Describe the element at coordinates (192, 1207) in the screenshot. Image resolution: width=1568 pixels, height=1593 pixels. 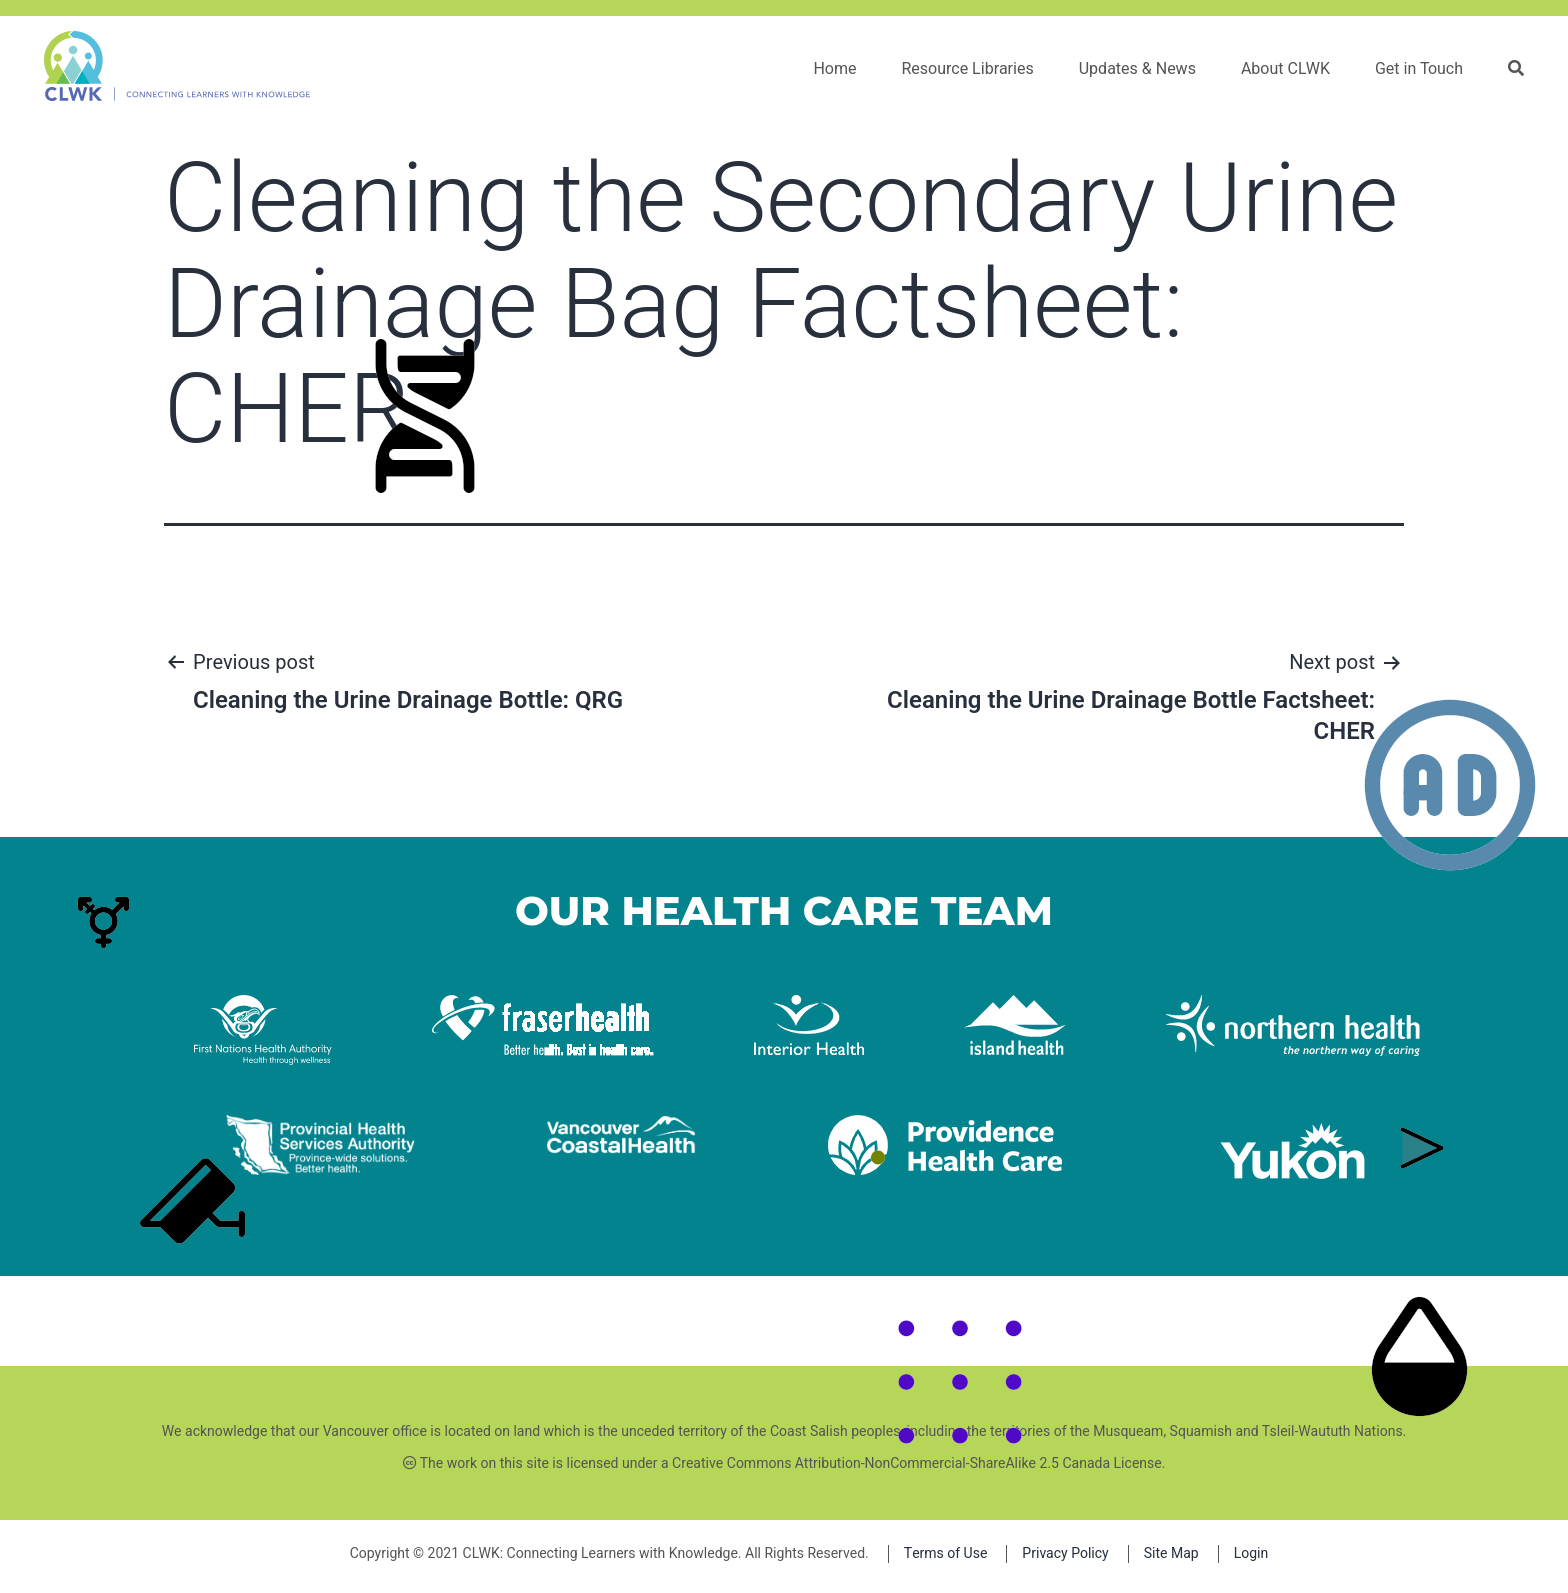
I see `access security camera feed` at that location.